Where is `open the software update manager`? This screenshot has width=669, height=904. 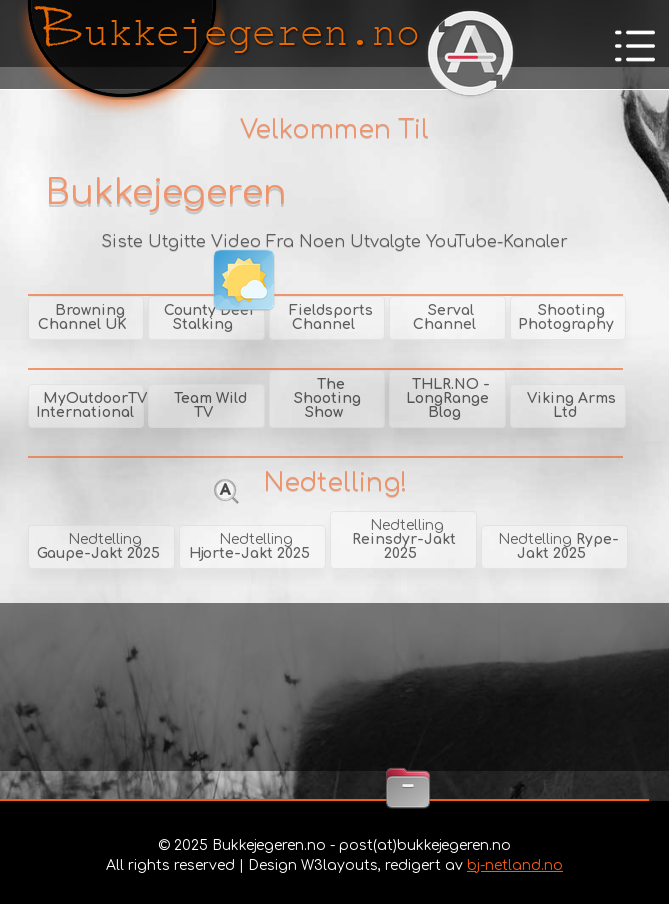 open the software update manager is located at coordinates (470, 53).